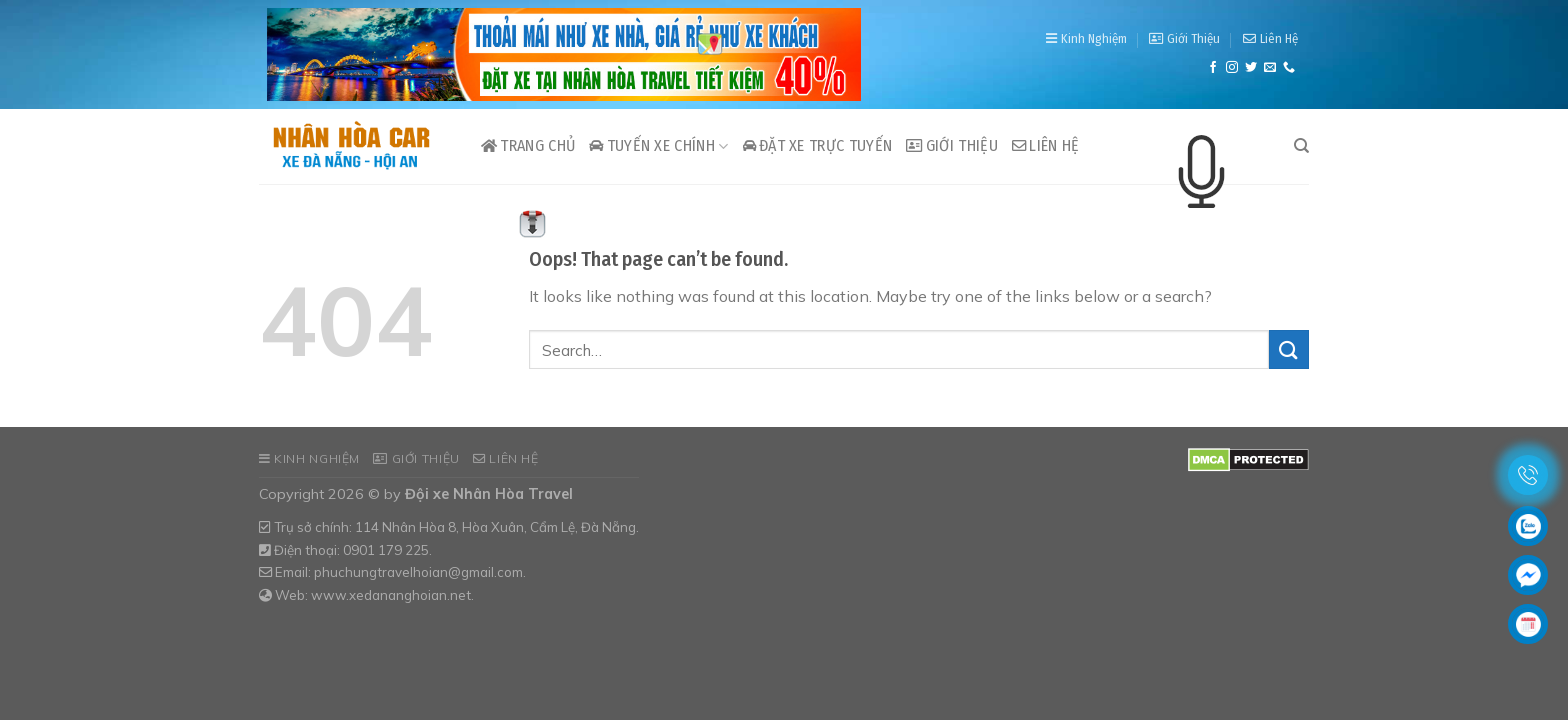  I want to click on open transmission torrent client, so click(532, 224).